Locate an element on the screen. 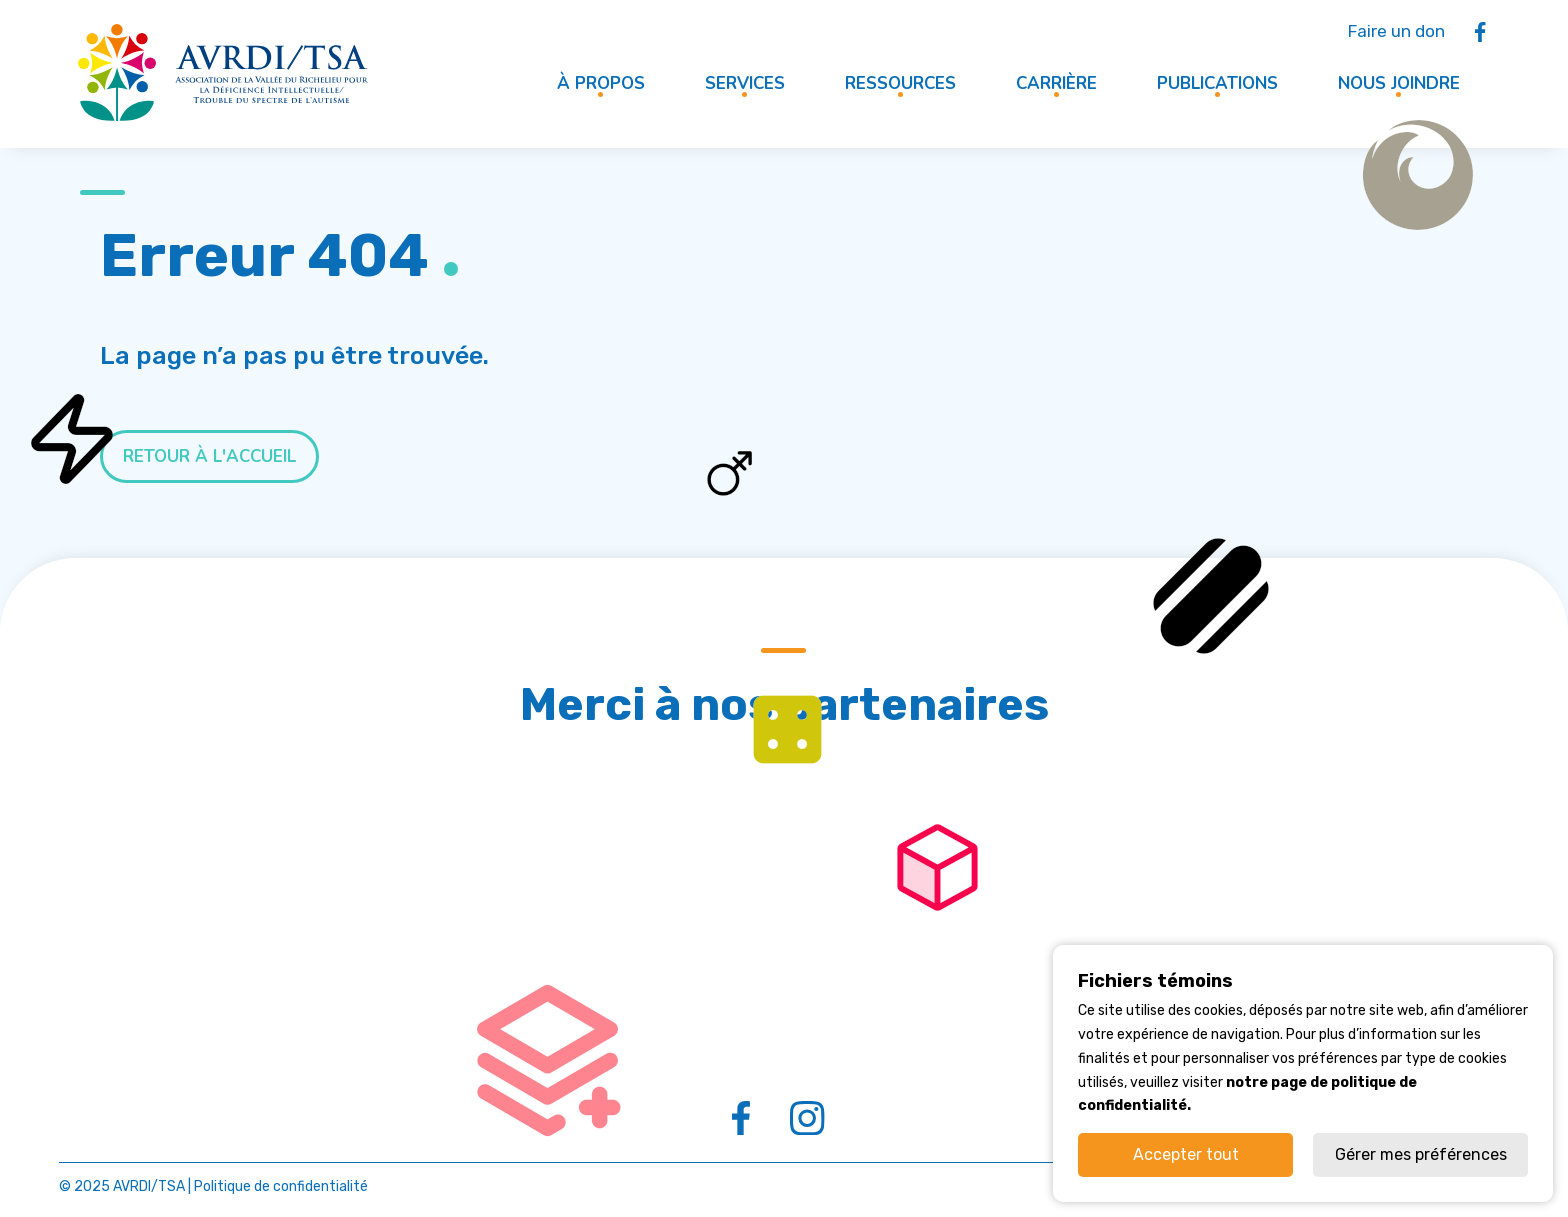 Image resolution: width=1568 pixels, height=1217 pixels. open Firefox browser is located at coordinates (1418, 175).